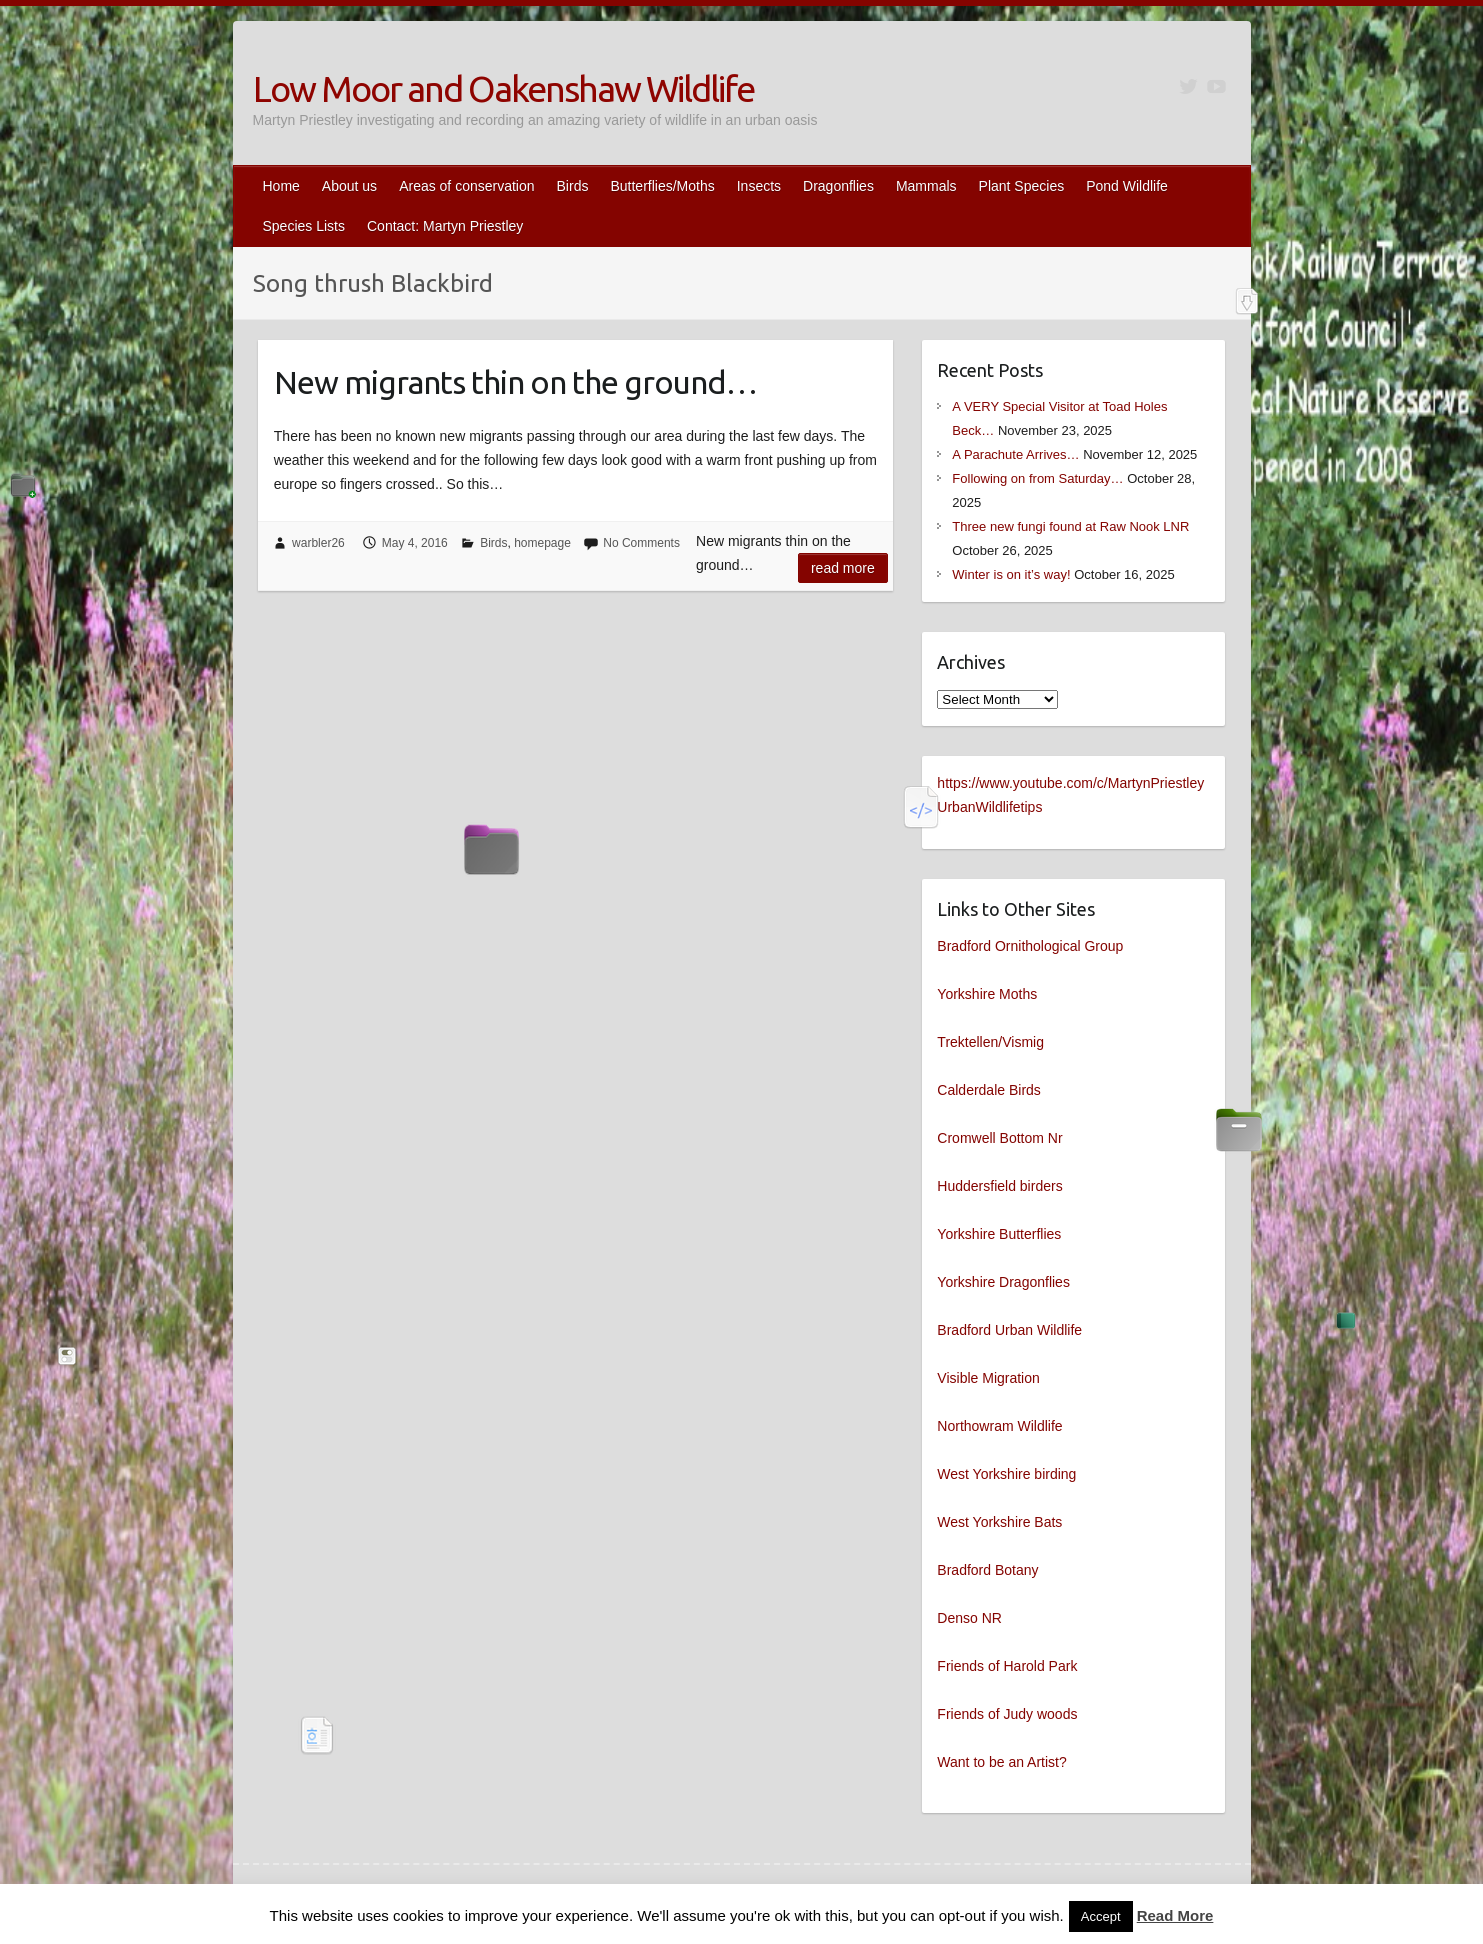 The image size is (1483, 1944). What do you see at coordinates (1239, 1130) in the screenshot?
I see `open the nautilus file manager` at bounding box center [1239, 1130].